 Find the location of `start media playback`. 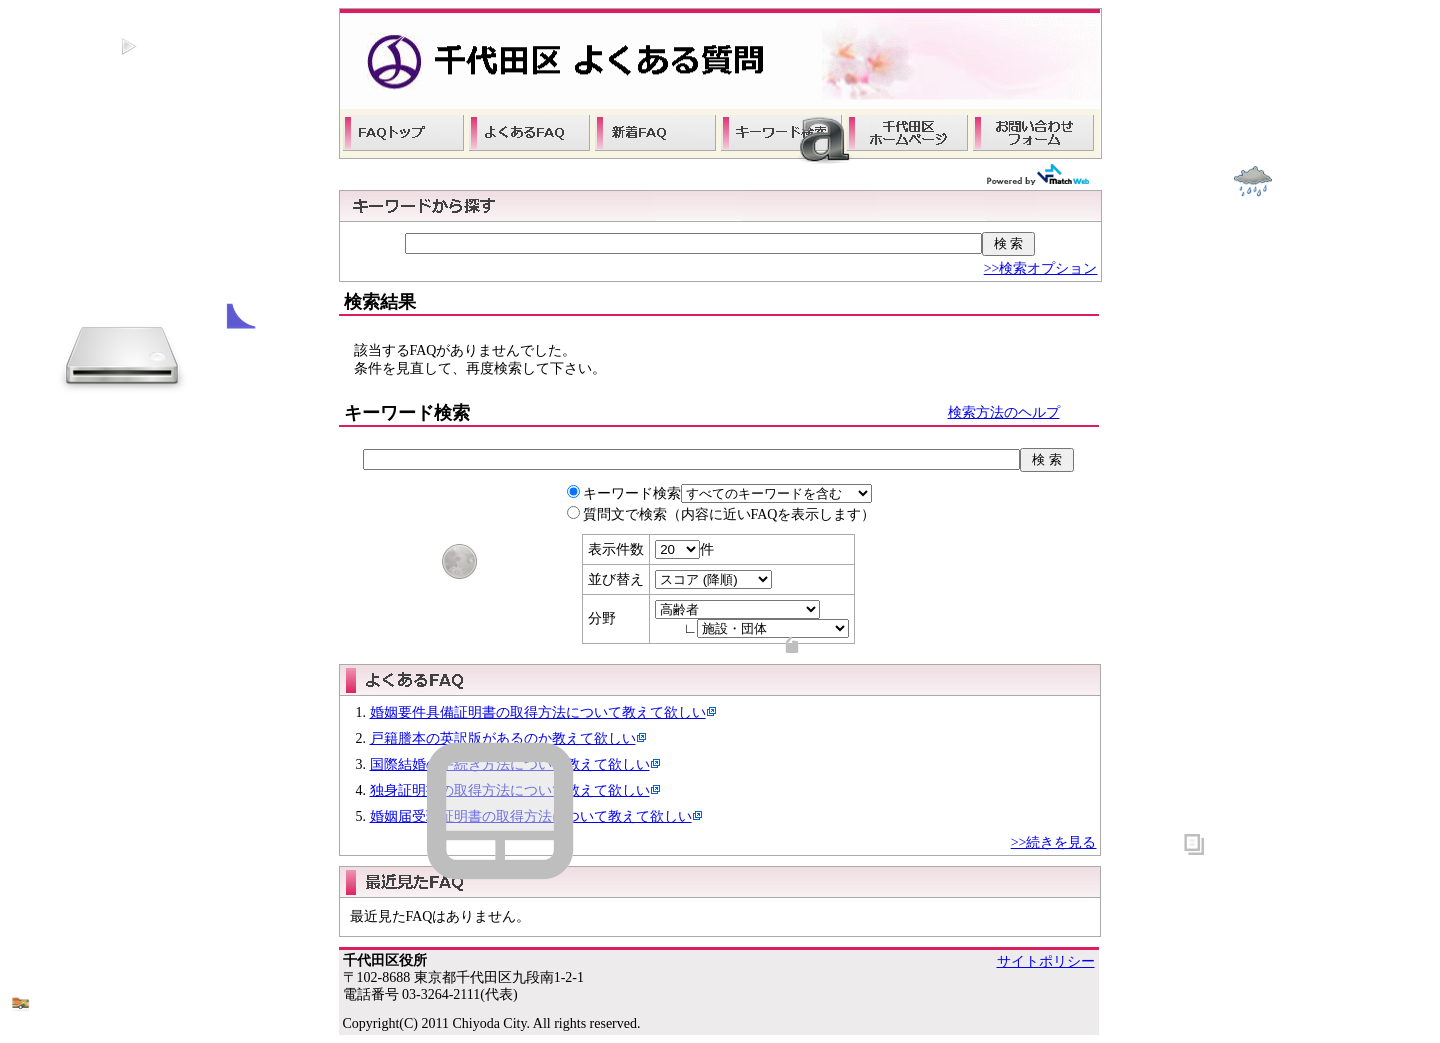

start media playback is located at coordinates (128, 46).